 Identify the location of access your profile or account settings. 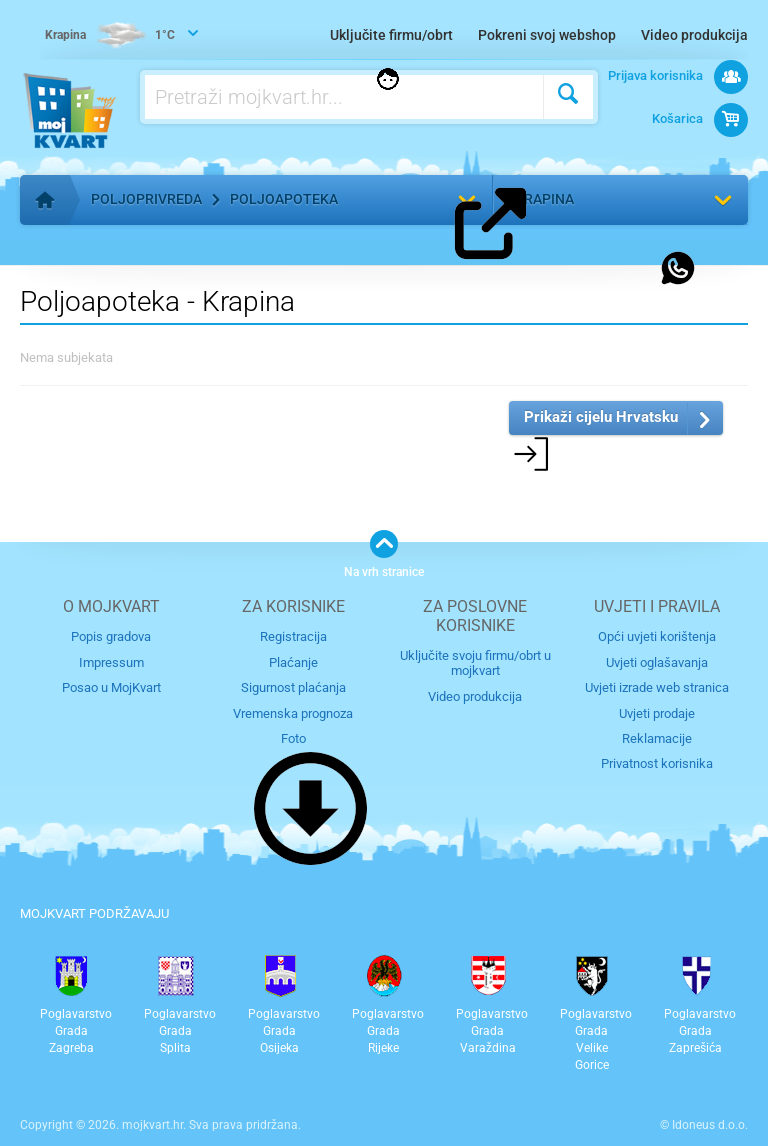
(388, 79).